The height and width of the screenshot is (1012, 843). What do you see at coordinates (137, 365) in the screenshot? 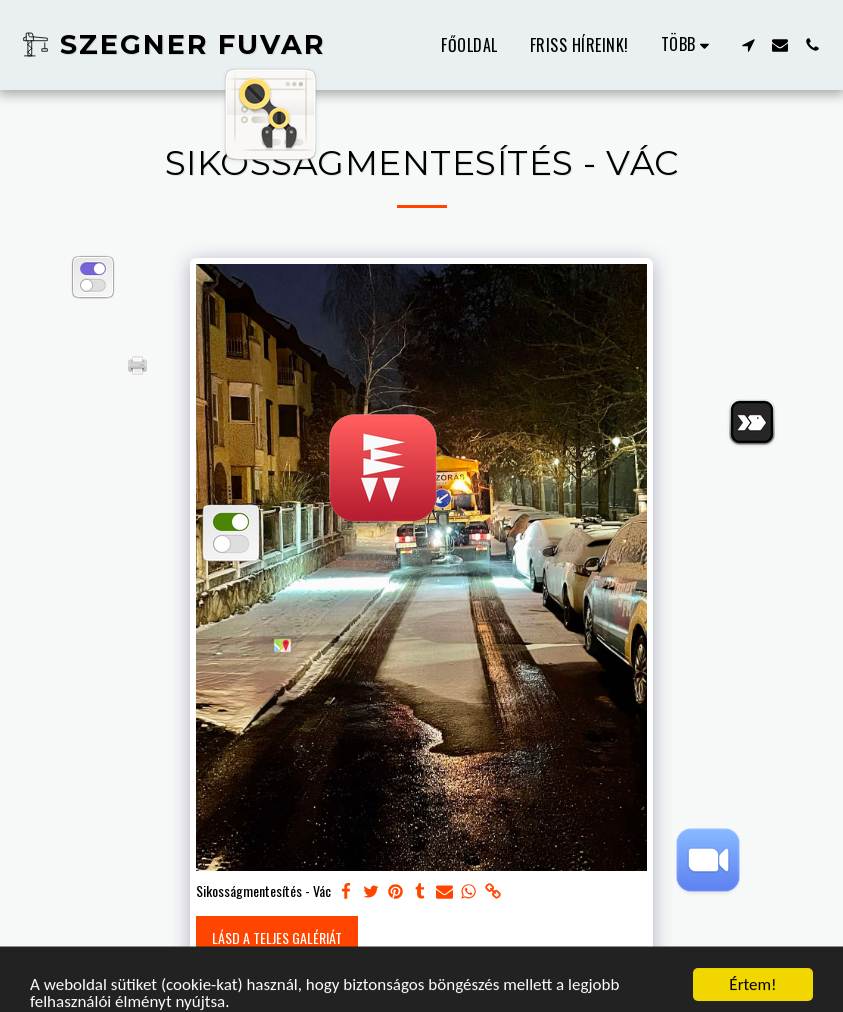
I see `print the current document` at bounding box center [137, 365].